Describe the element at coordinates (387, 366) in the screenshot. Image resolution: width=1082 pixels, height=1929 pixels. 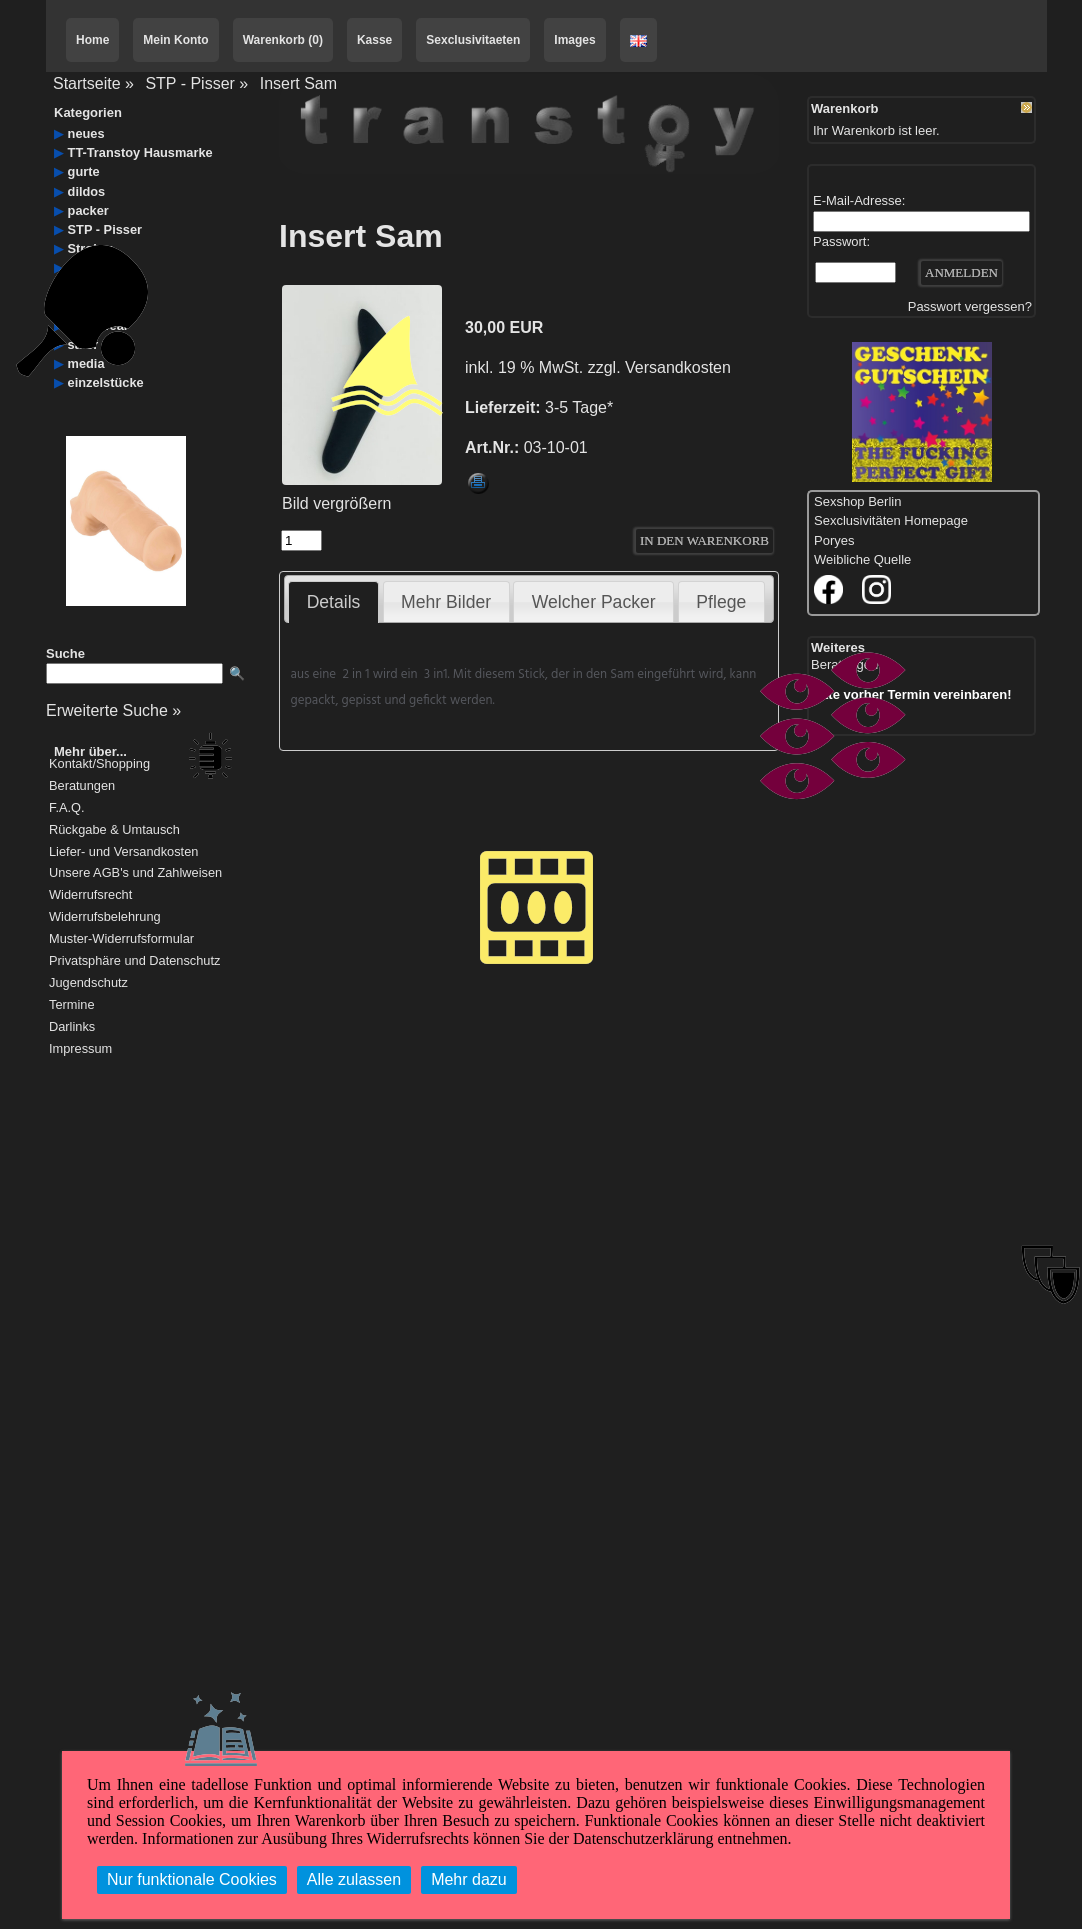
I see `indicates shark or dangerous water warning` at that location.